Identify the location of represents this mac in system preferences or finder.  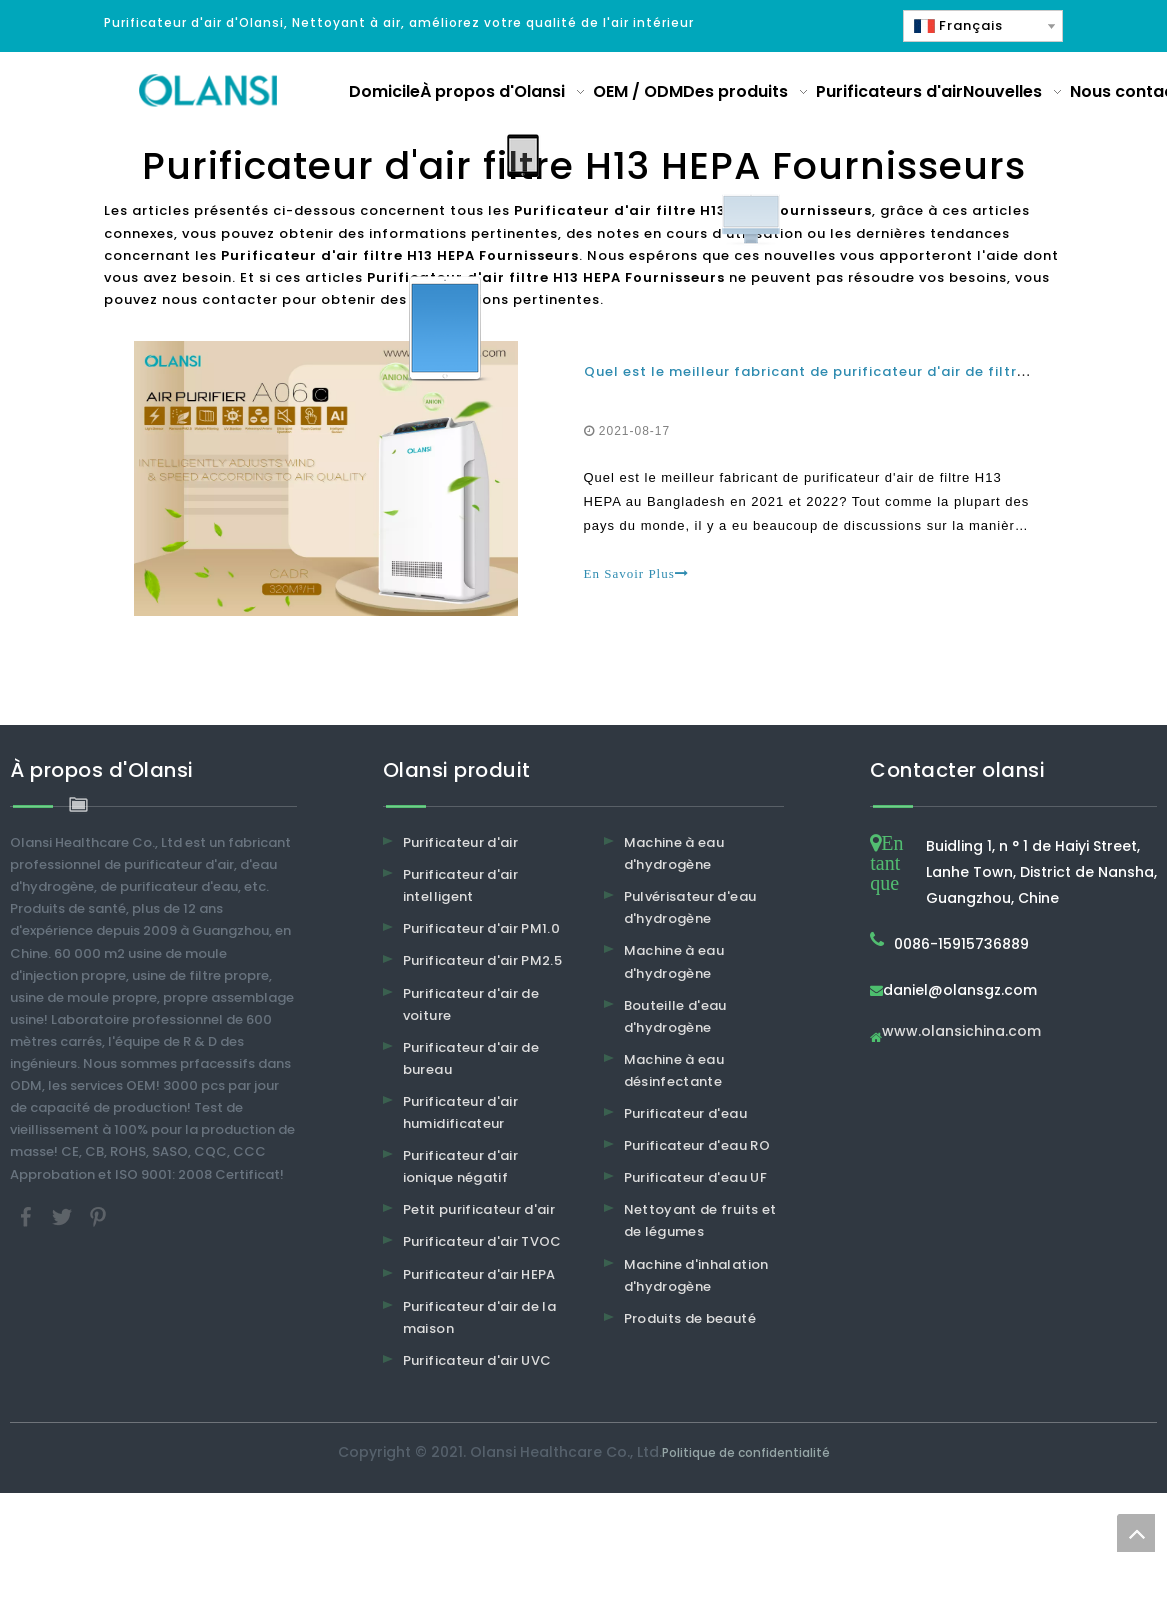
(751, 218).